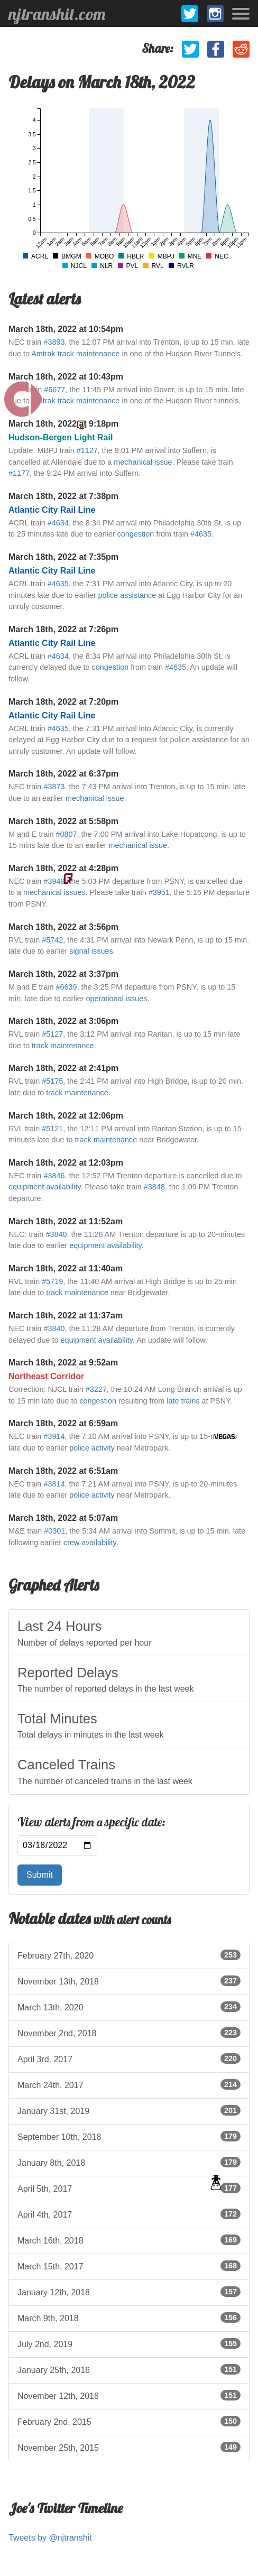 The width and height of the screenshot is (258, 2576). I want to click on i18next internationalization library logo, so click(216, 2182).